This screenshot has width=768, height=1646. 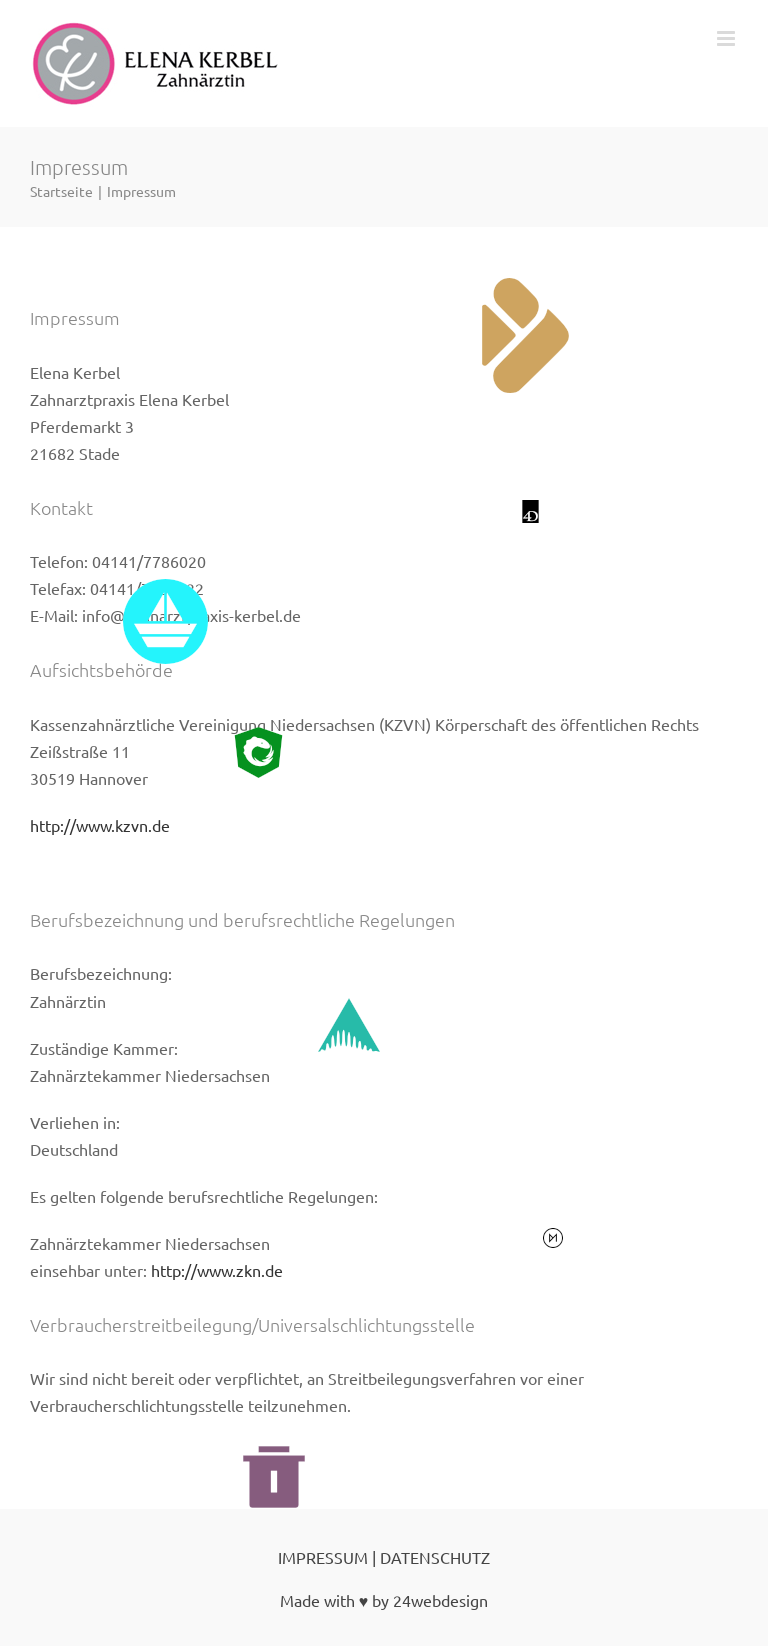 I want to click on navigate to MentorCruise platform, so click(x=165, y=621).